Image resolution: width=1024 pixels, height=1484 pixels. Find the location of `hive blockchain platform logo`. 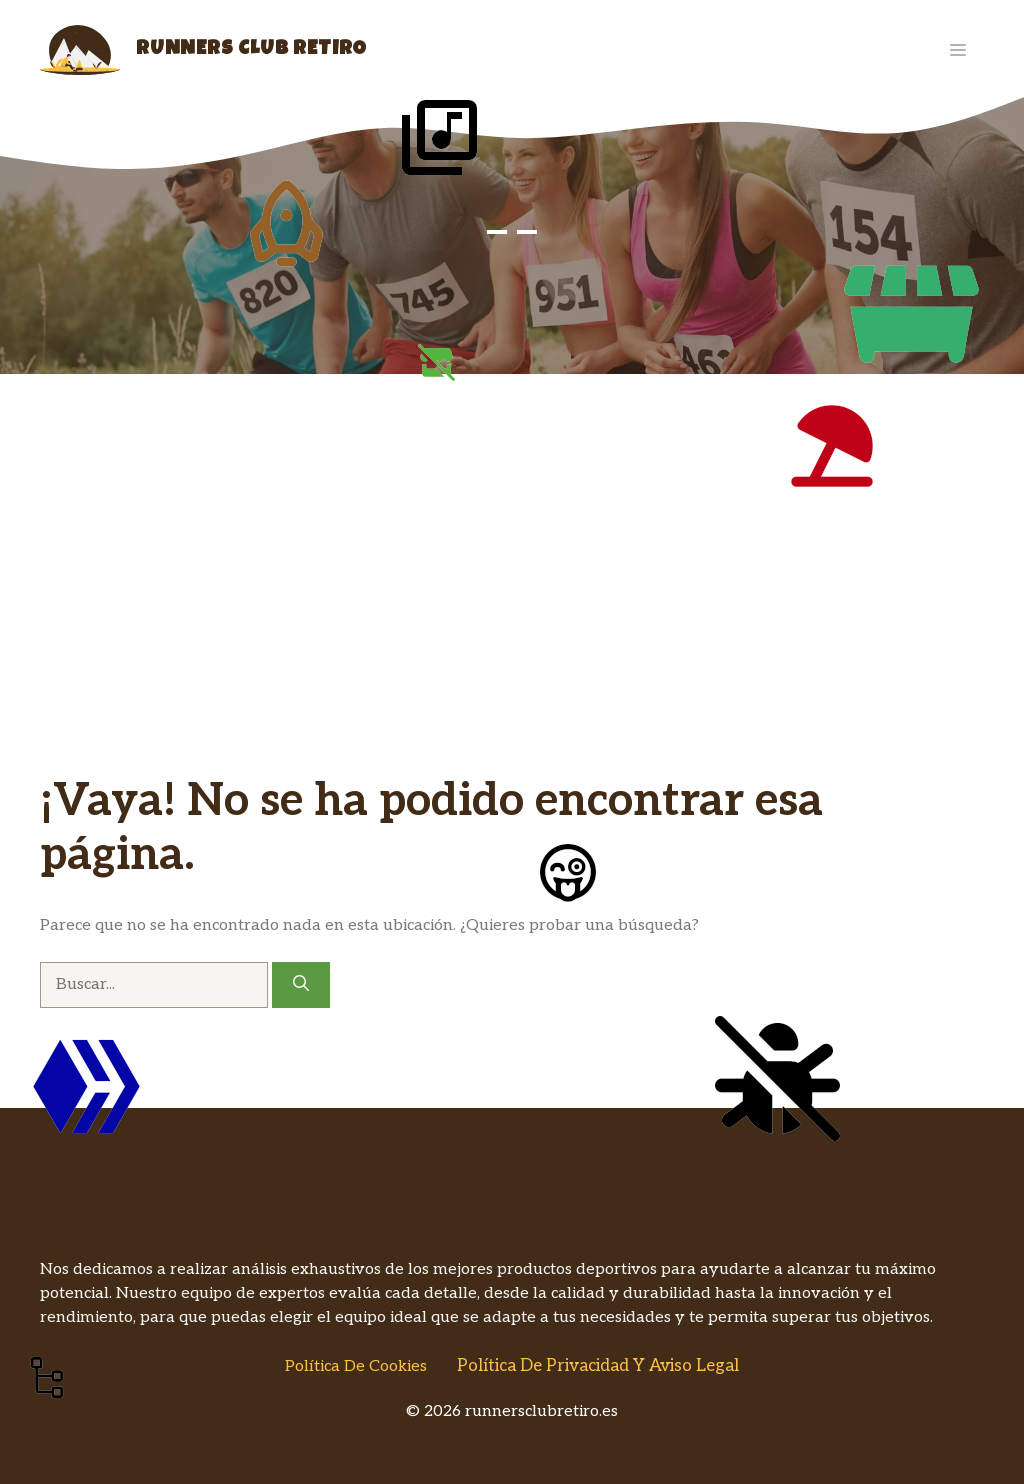

hive blockchain platform logo is located at coordinates (86, 1086).